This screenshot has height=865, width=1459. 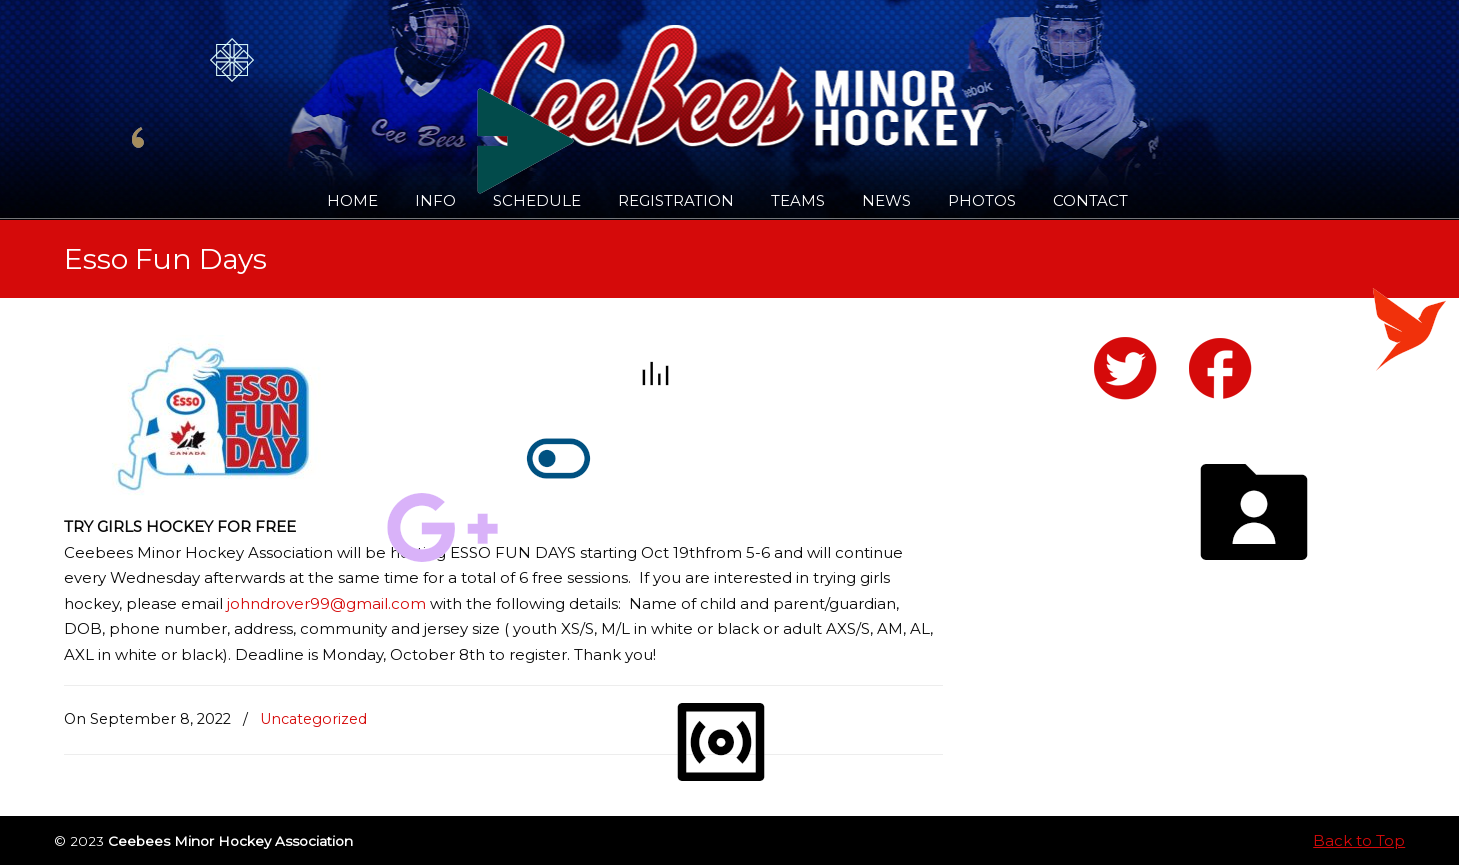 What do you see at coordinates (558, 458) in the screenshot?
I see `toggle a setting on or off` at bounding box center [558, 458].